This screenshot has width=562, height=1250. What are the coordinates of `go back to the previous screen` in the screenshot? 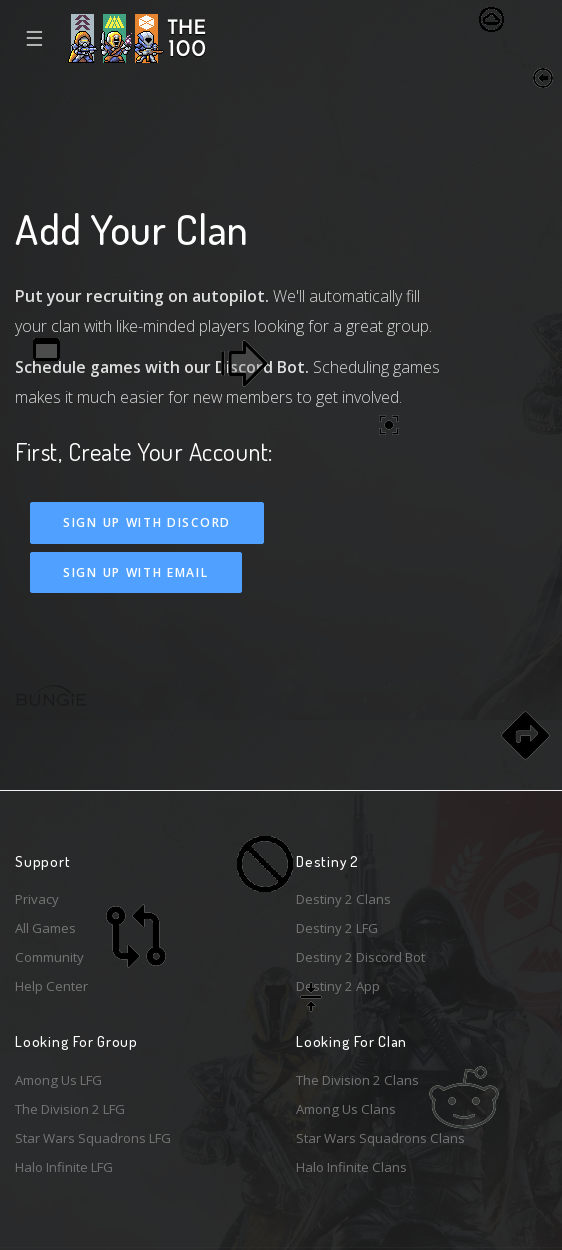 It's located at (543, 78).